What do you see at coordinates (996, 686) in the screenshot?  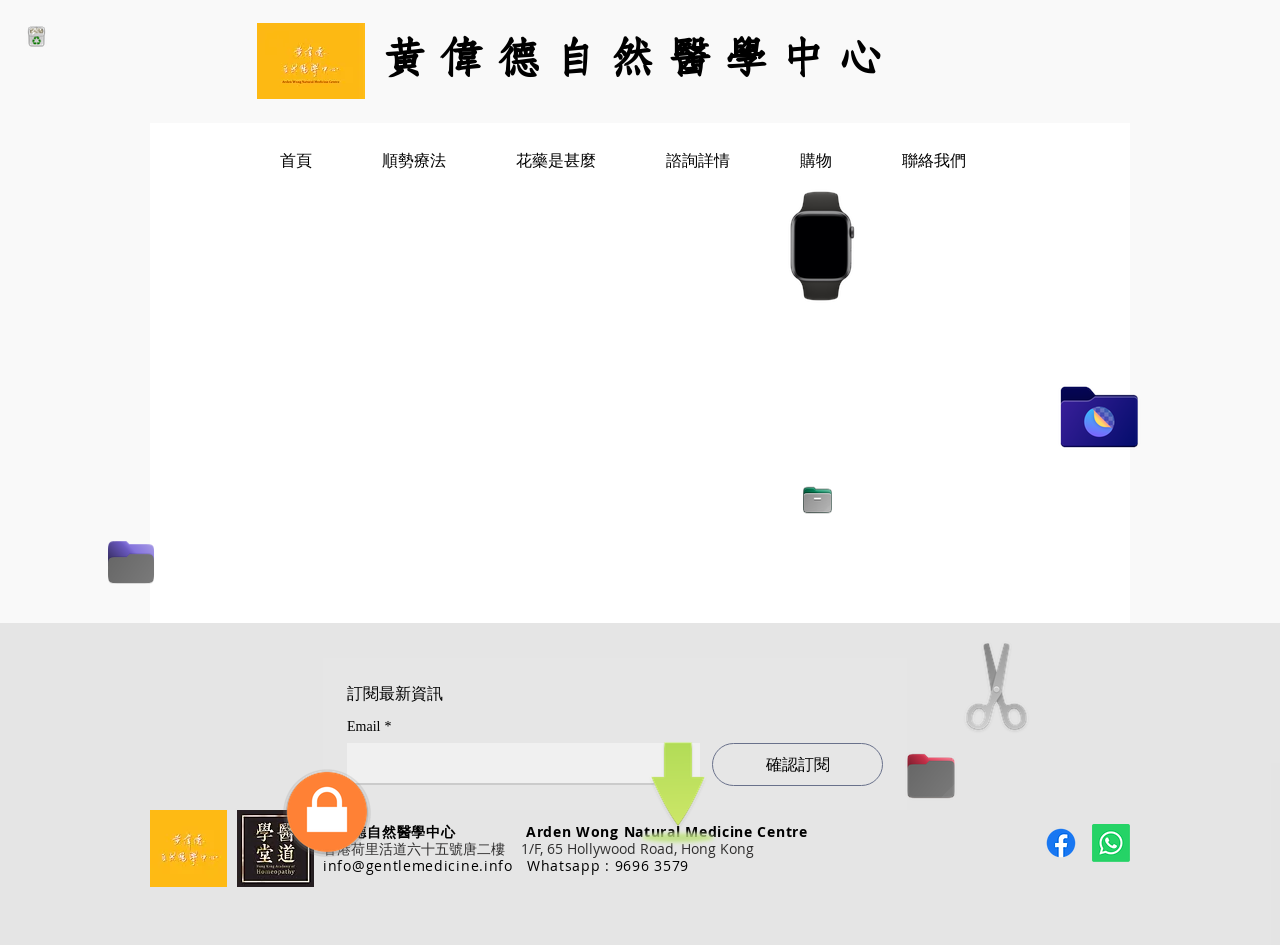 I see `cut selected content to clipboard` at bounding box center [996, 686].